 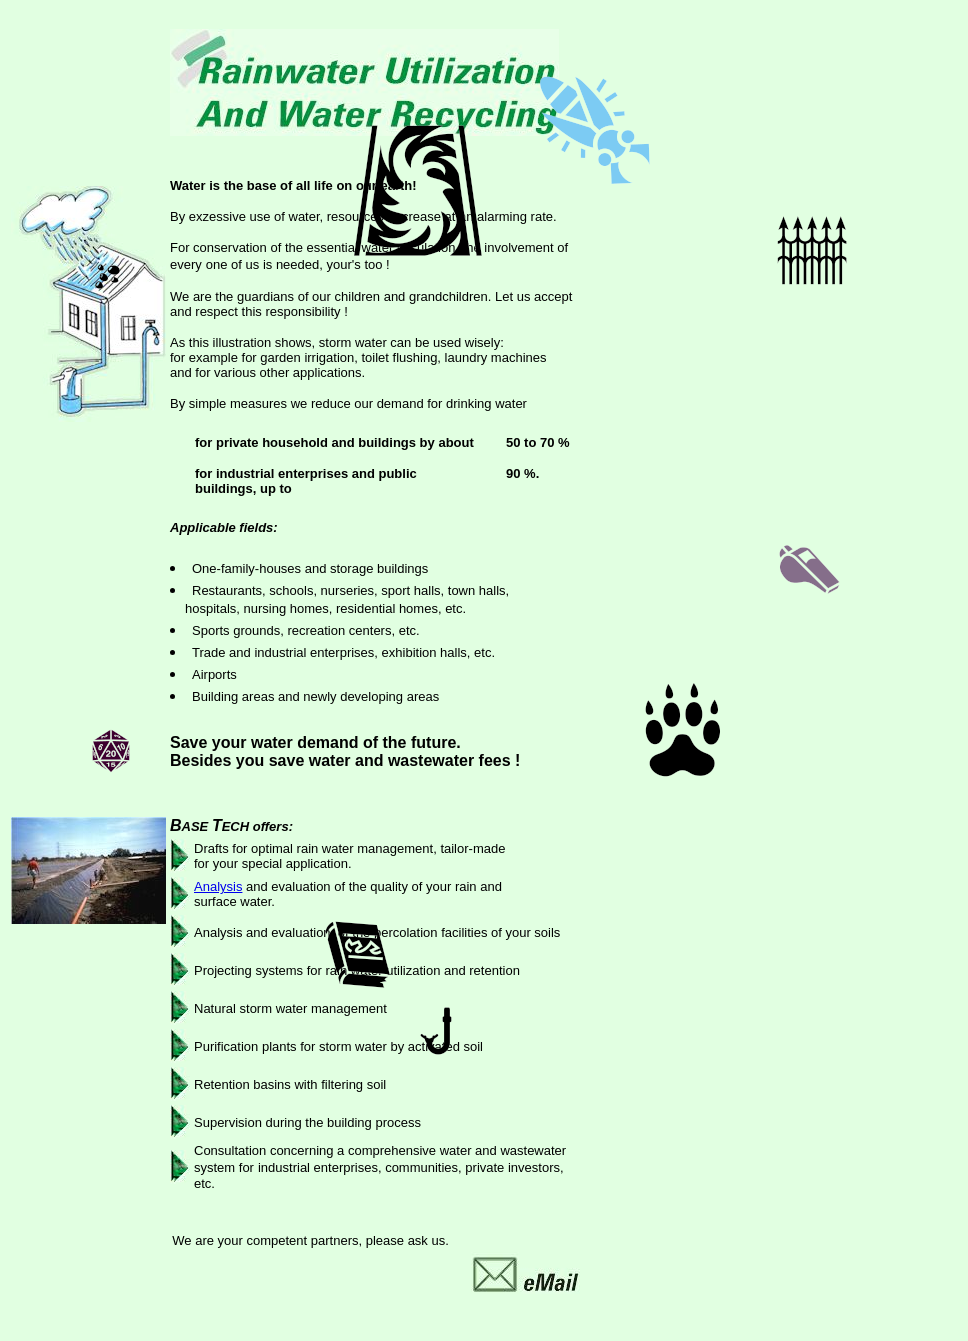 I want to click on view your library or book collection, so click(x=357, y=954).